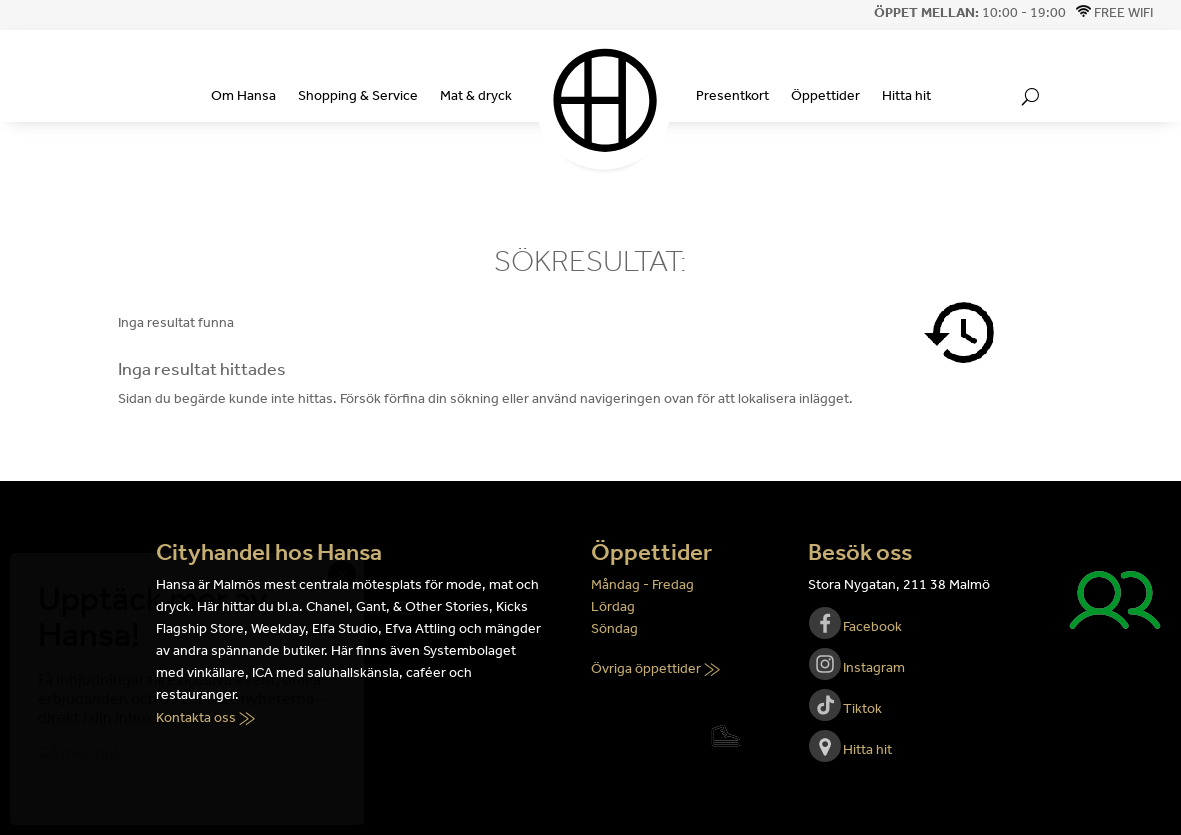 This screenshot has height=835, width=1181. What do you see at coordinates (960, 332) in the screenshot?
I see `view browsing or activity history` at bounding box center [960, 332].